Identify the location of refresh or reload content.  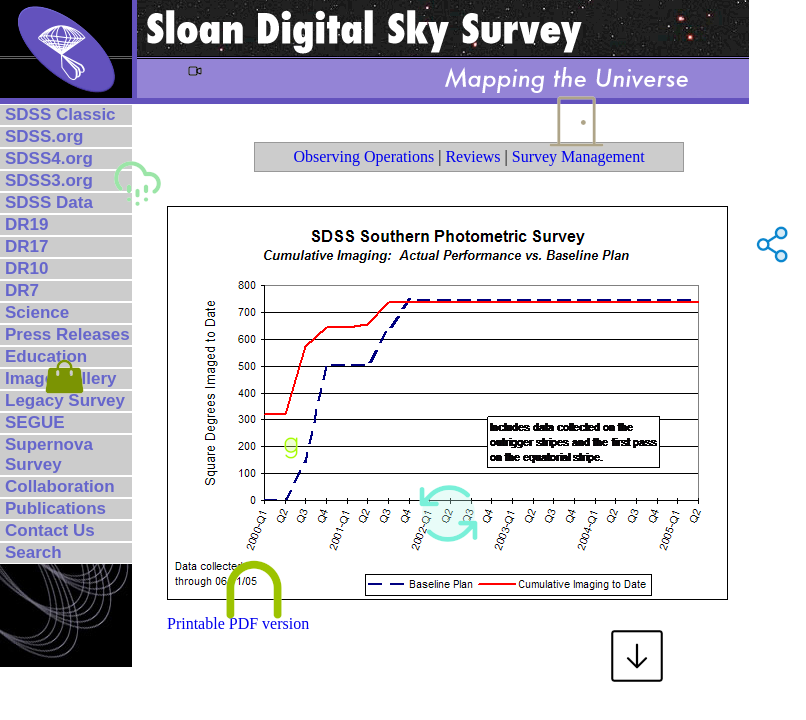
(448, 513).